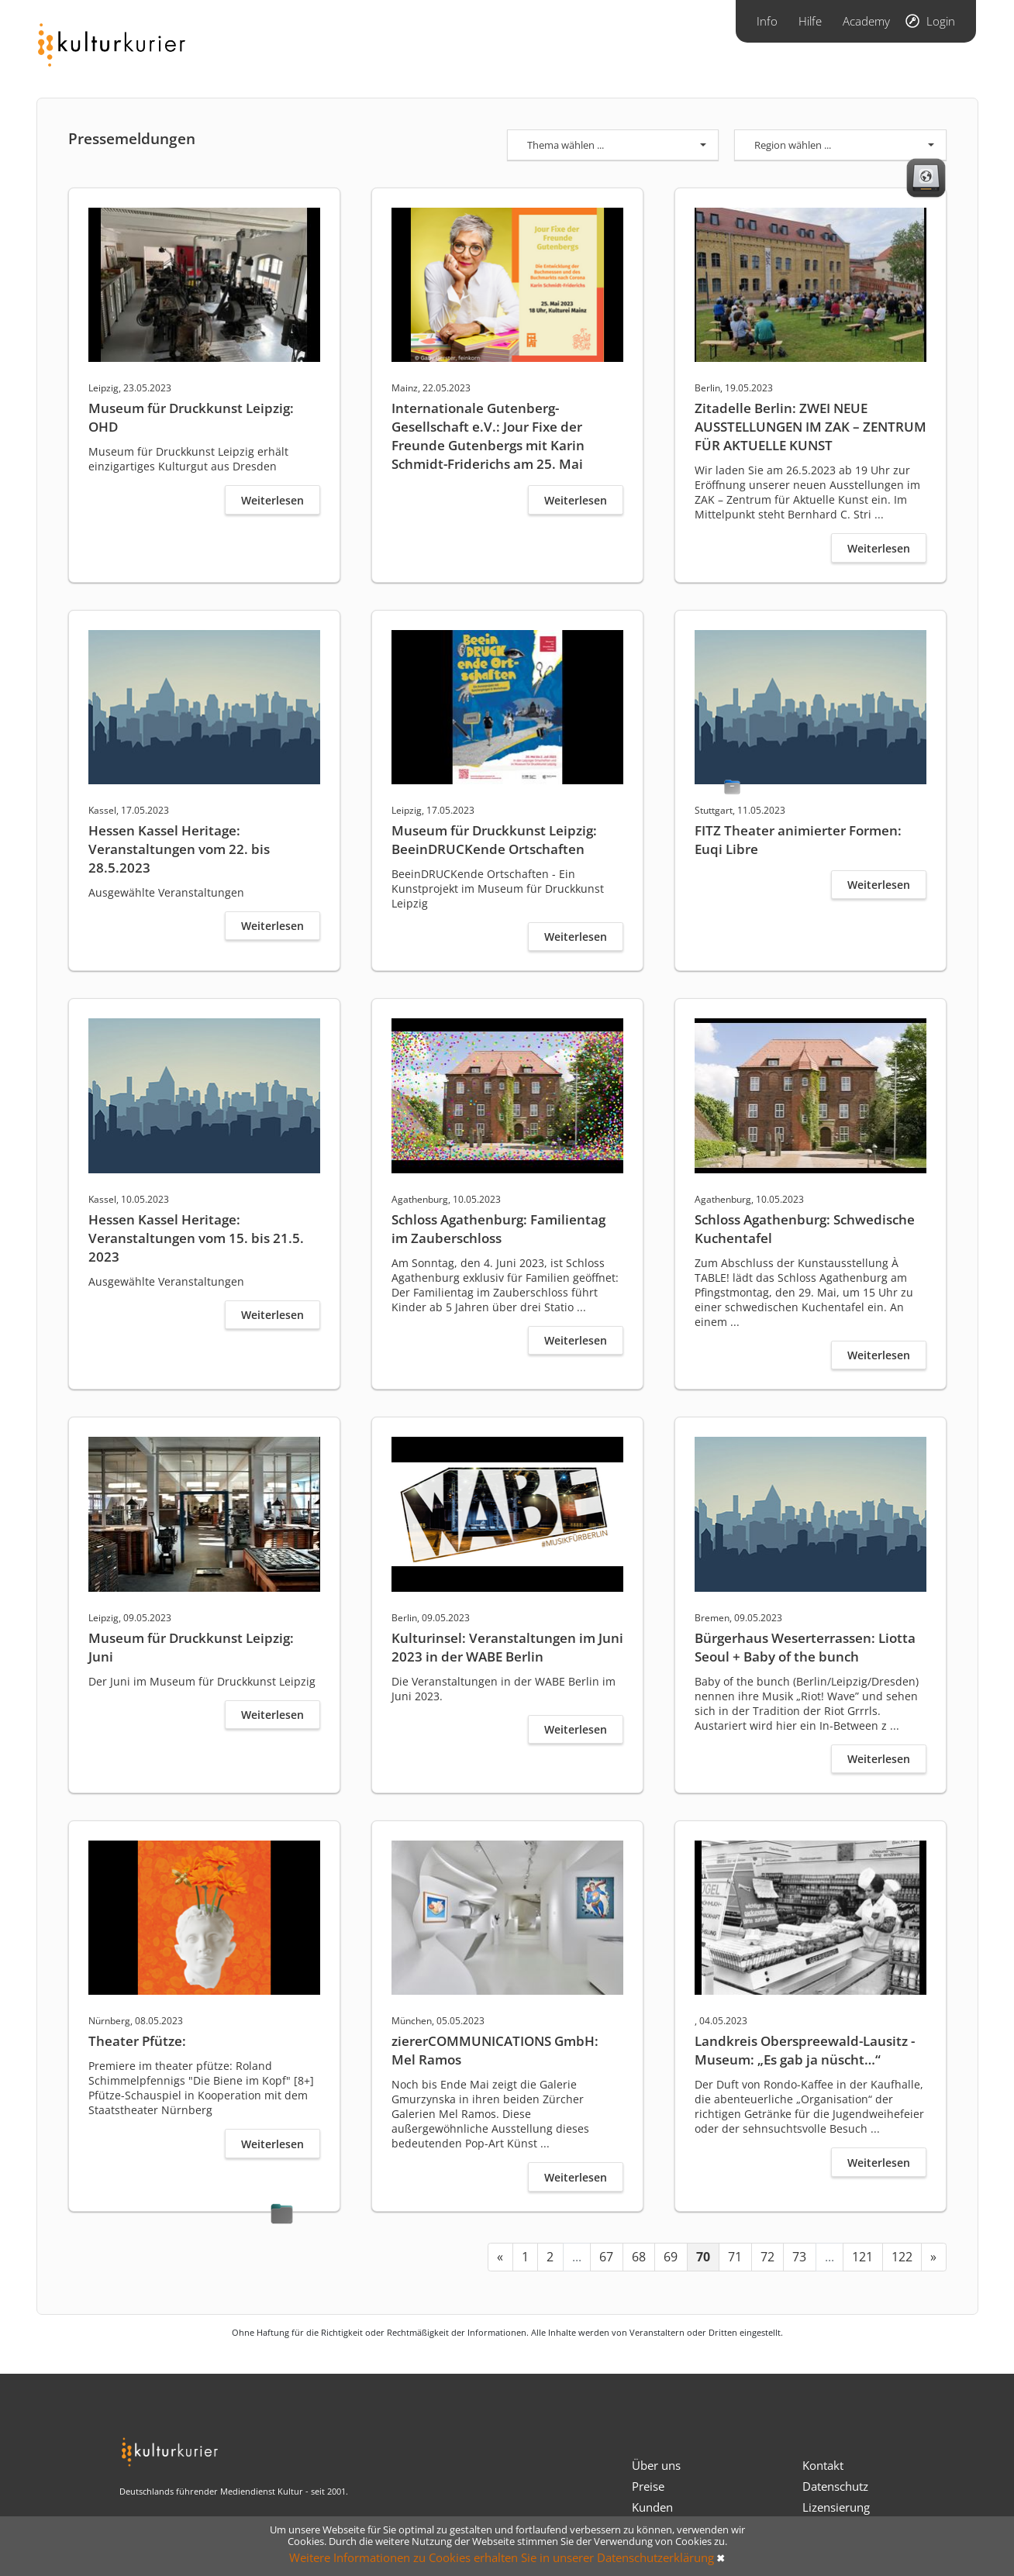 Image resolution: width=1014 pixels, height=2576 pixels. Describe the element at coordinates (281, 2213) in the screenshot. I see `open folder to view contents` at that location.